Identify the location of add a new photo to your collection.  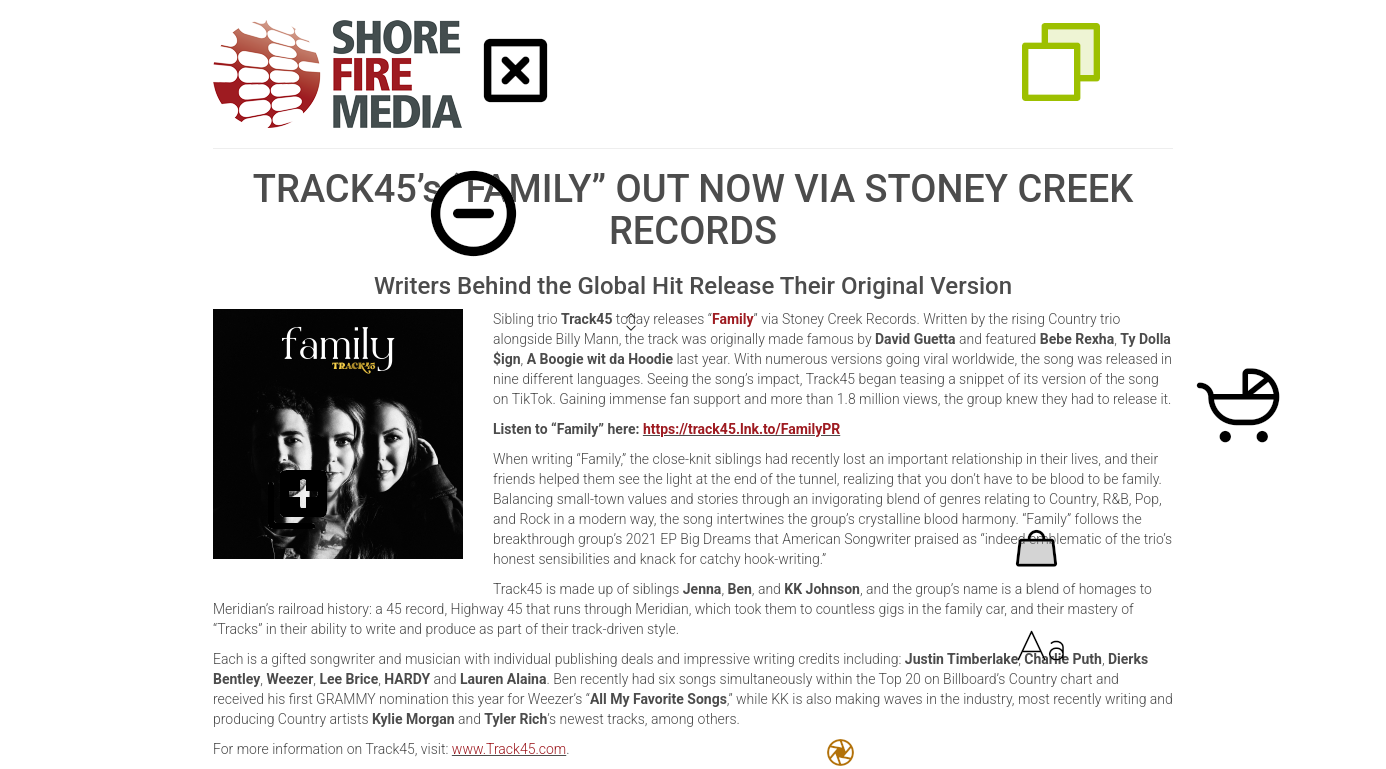
(297, 499).